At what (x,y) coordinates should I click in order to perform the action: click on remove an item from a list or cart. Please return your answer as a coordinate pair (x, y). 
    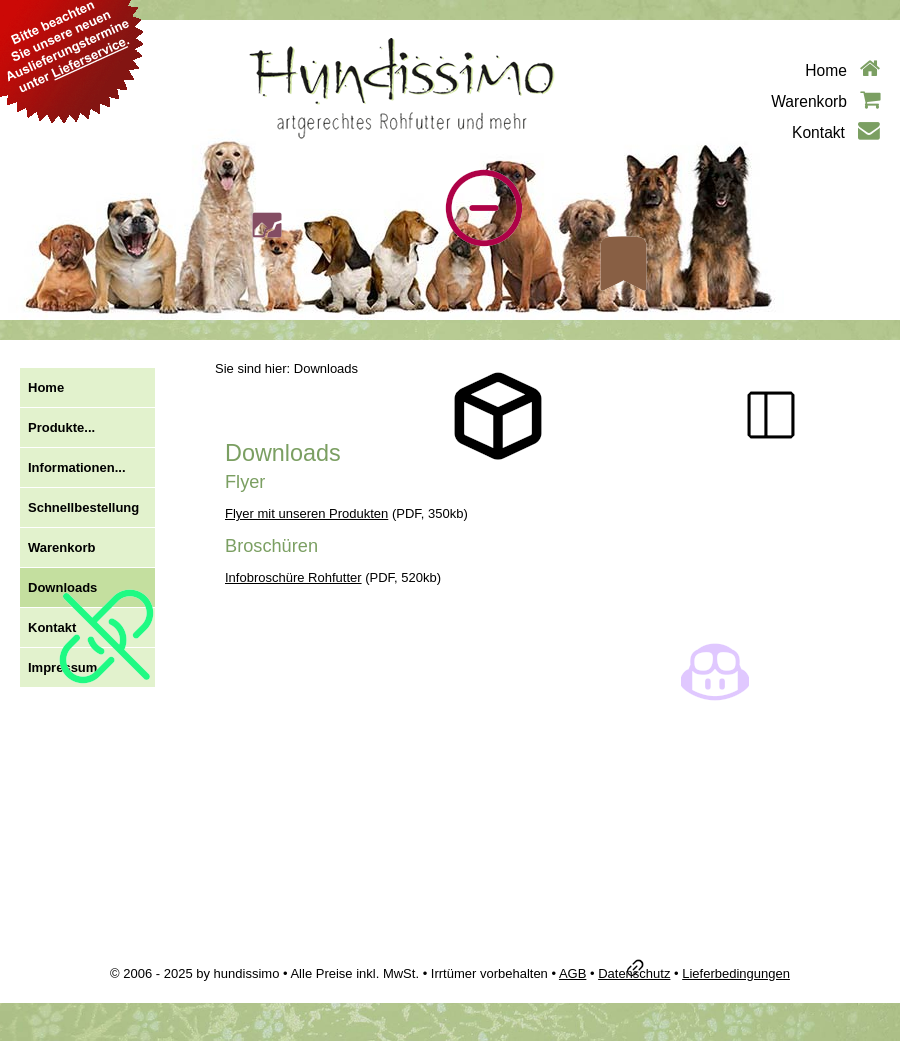
    Looking at the image, I should click on (484, 208).